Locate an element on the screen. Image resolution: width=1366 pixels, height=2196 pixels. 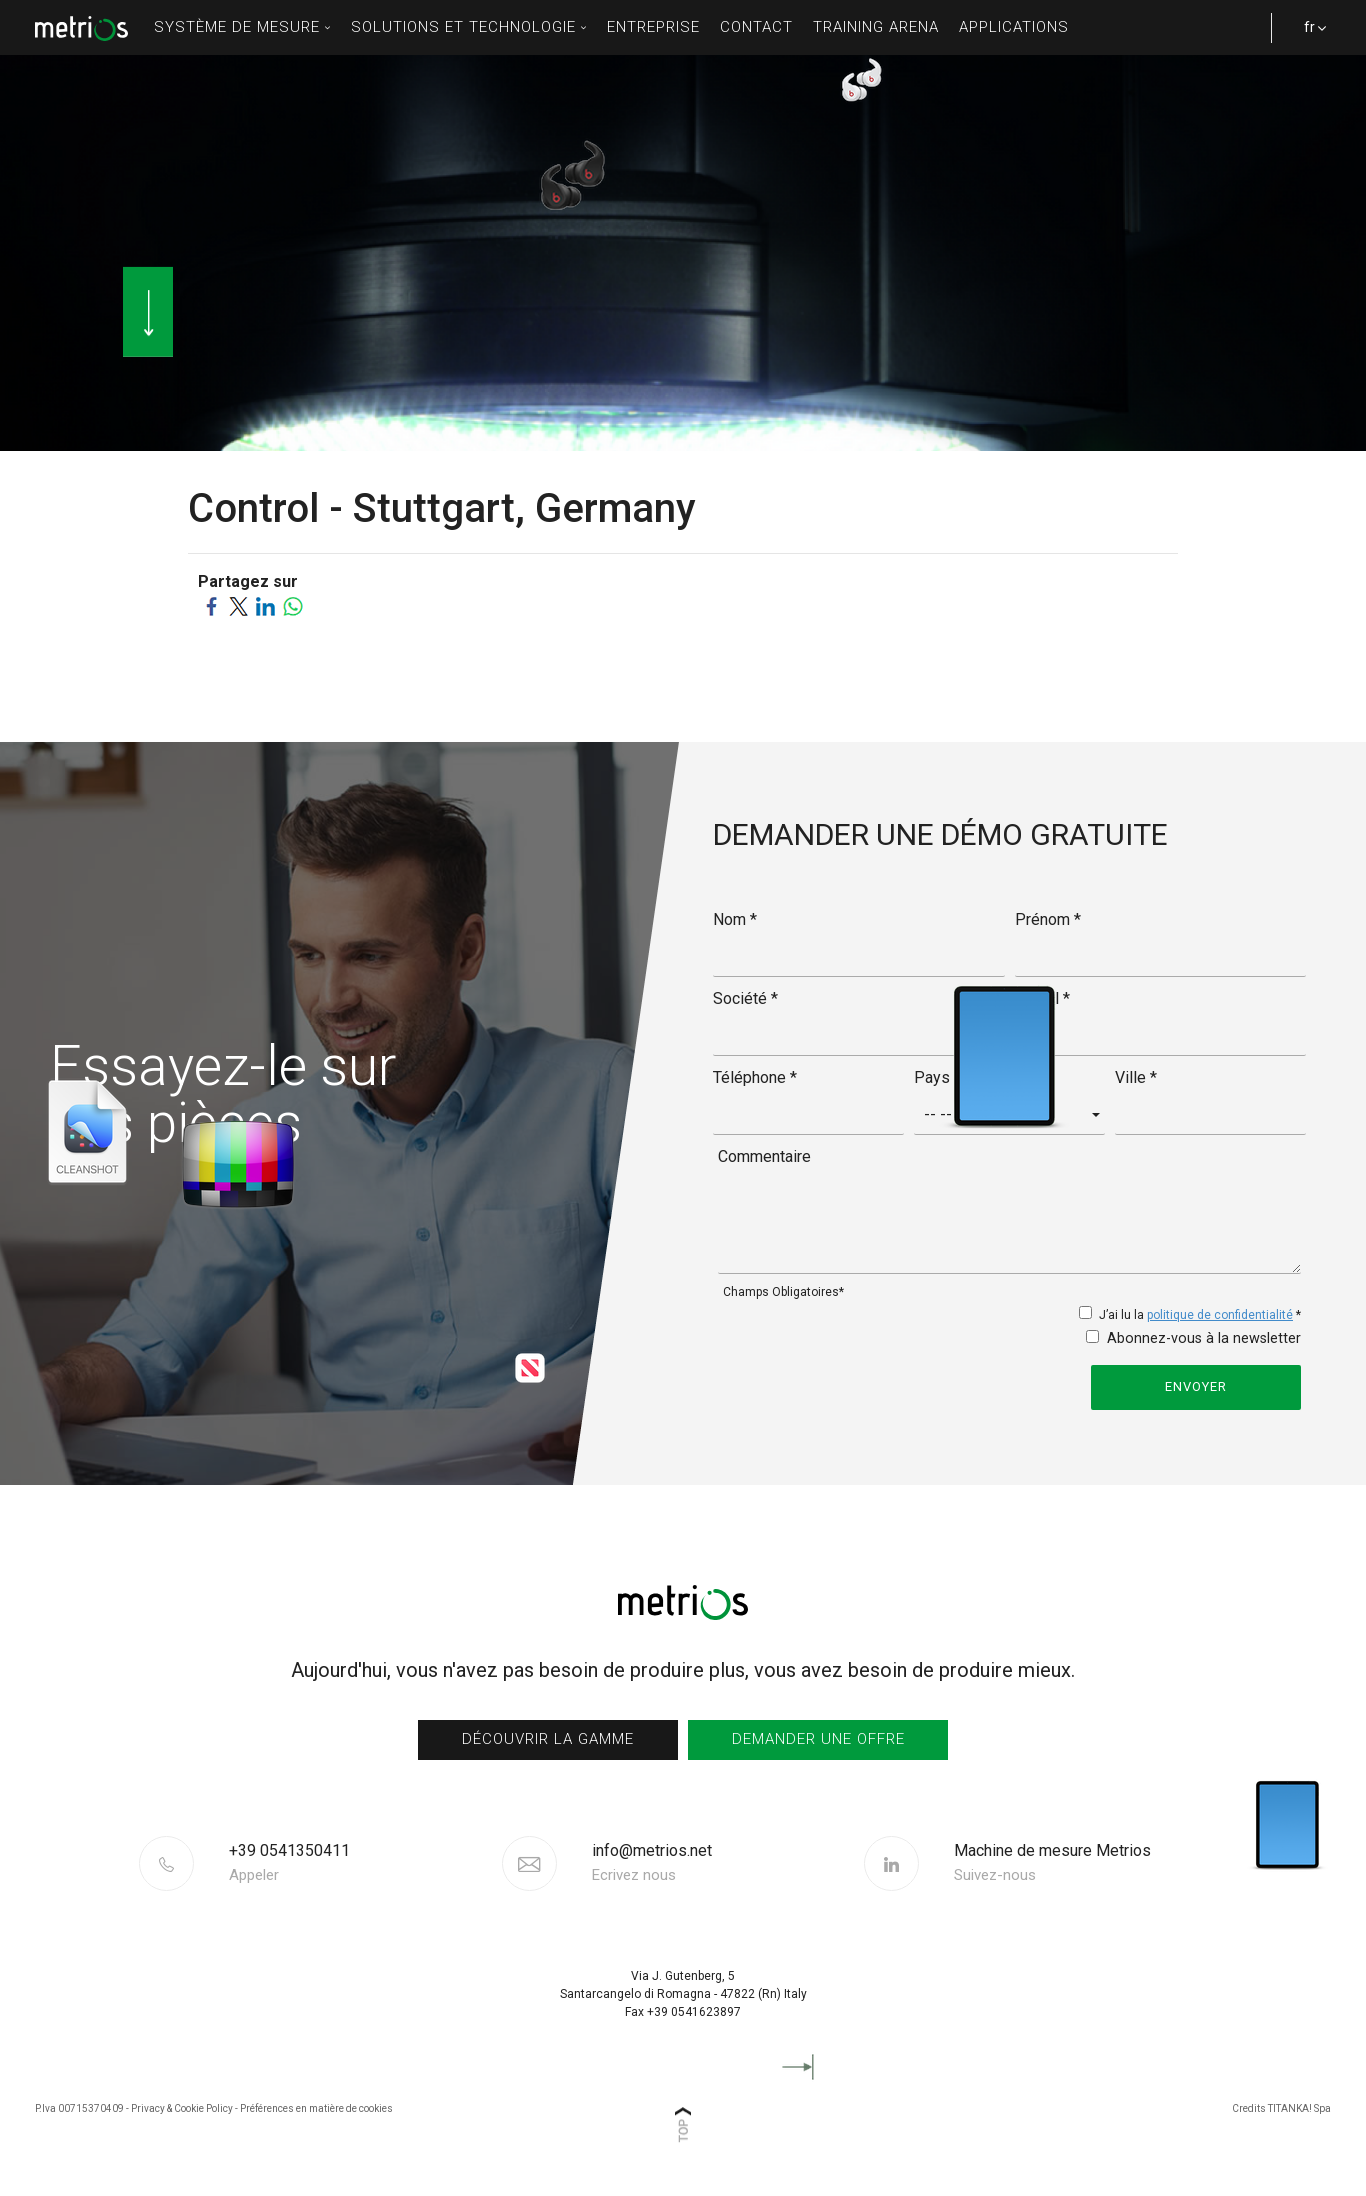
jump to the last item in a list is located at coordinates (798, 2067).